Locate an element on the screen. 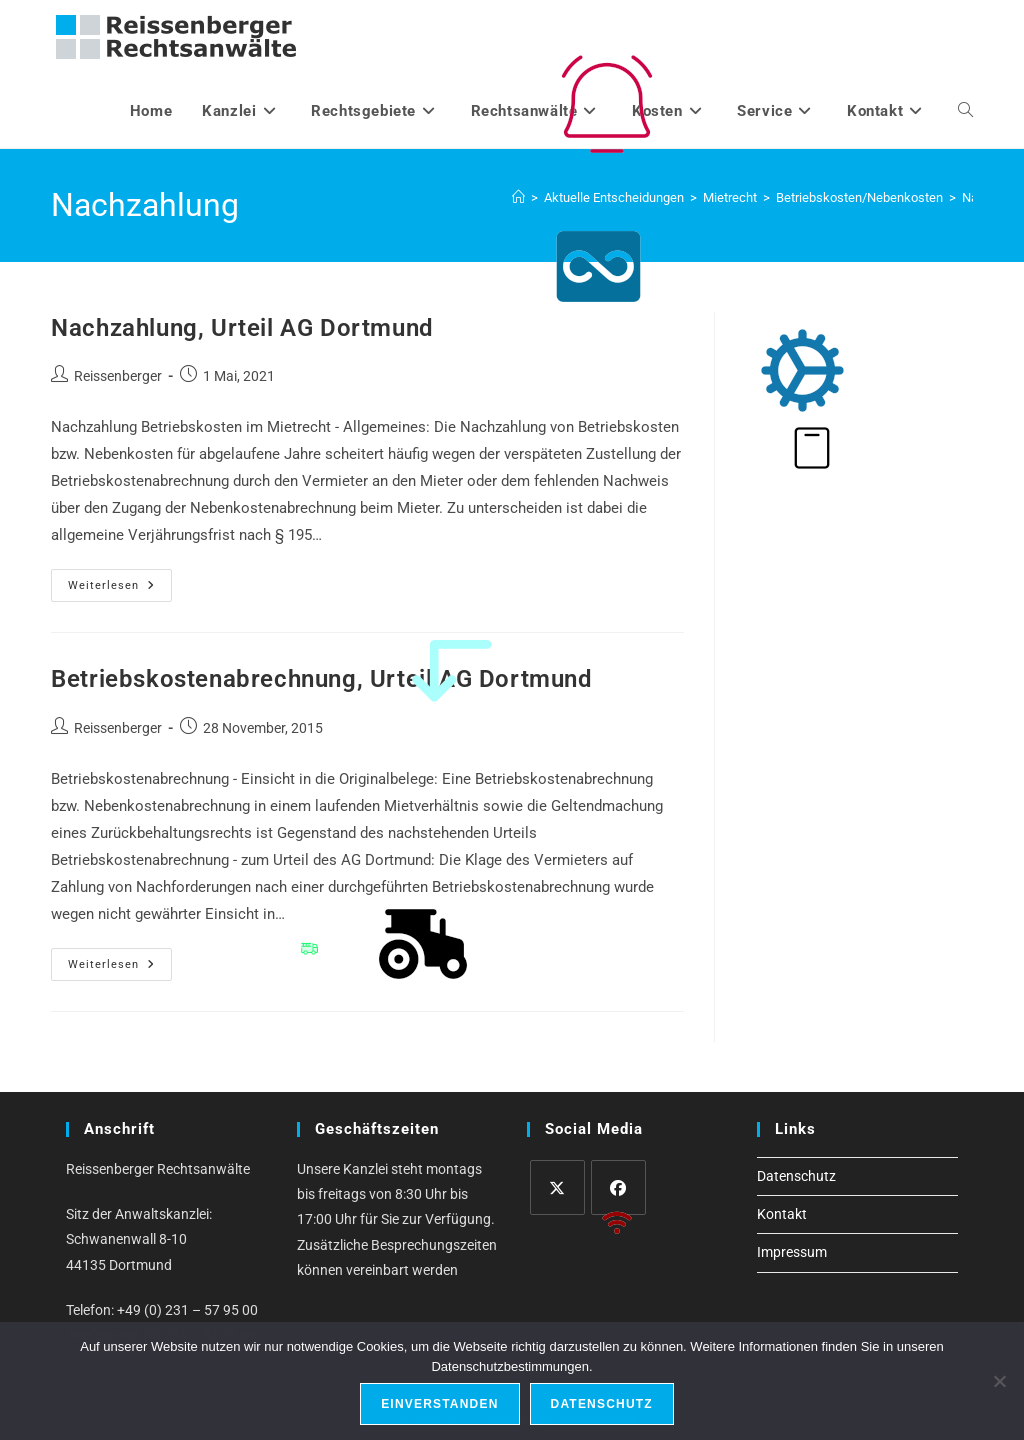 This screenshot has height=1440, width=1024. active notifications or alerts is located at coordinates (607, 106).